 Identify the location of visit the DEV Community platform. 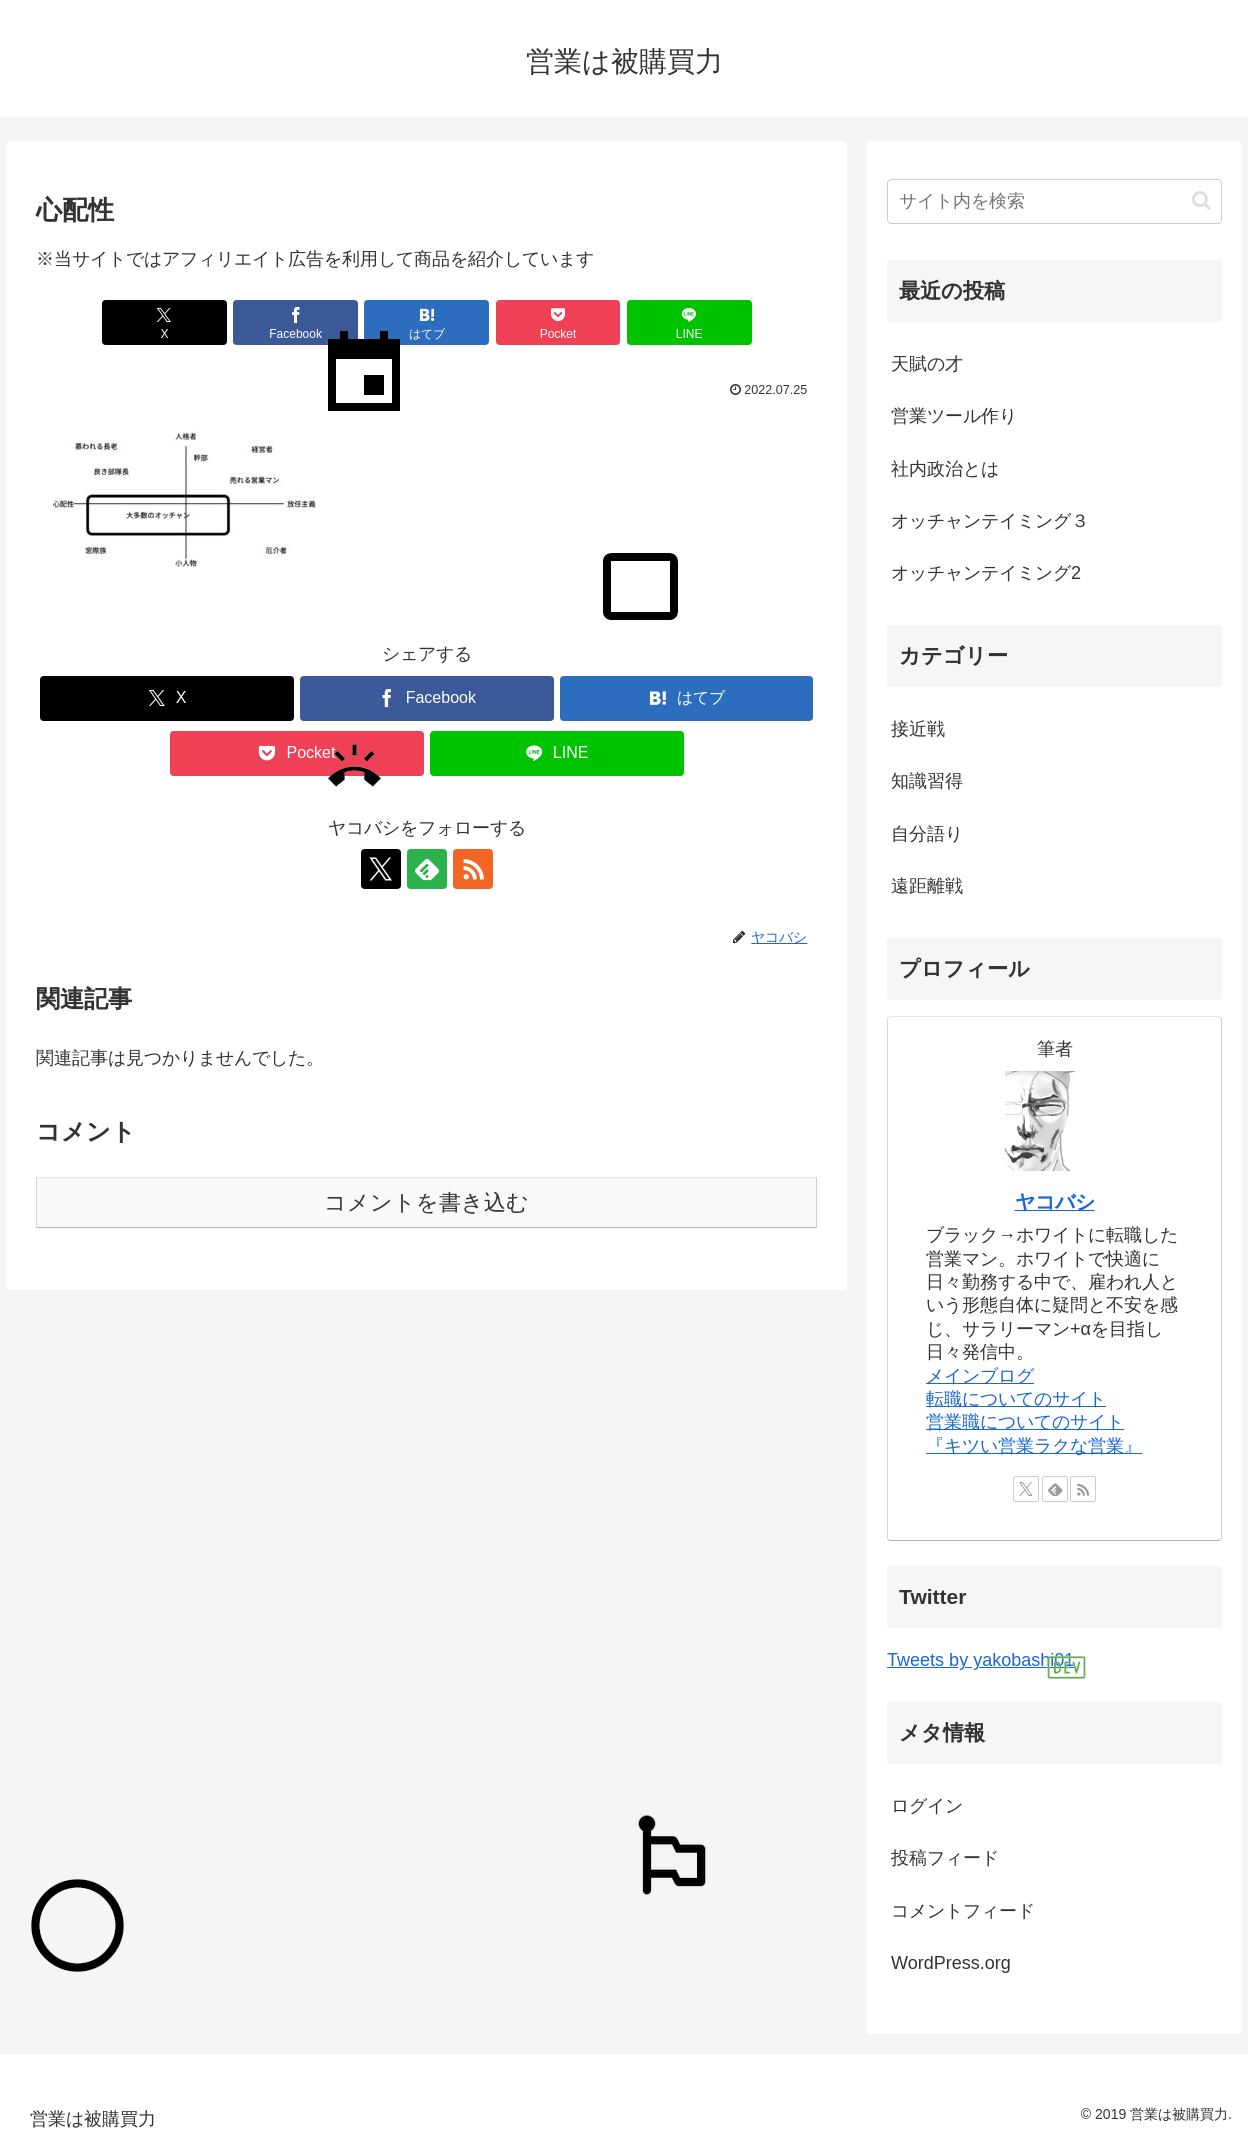
(1066, 1667).